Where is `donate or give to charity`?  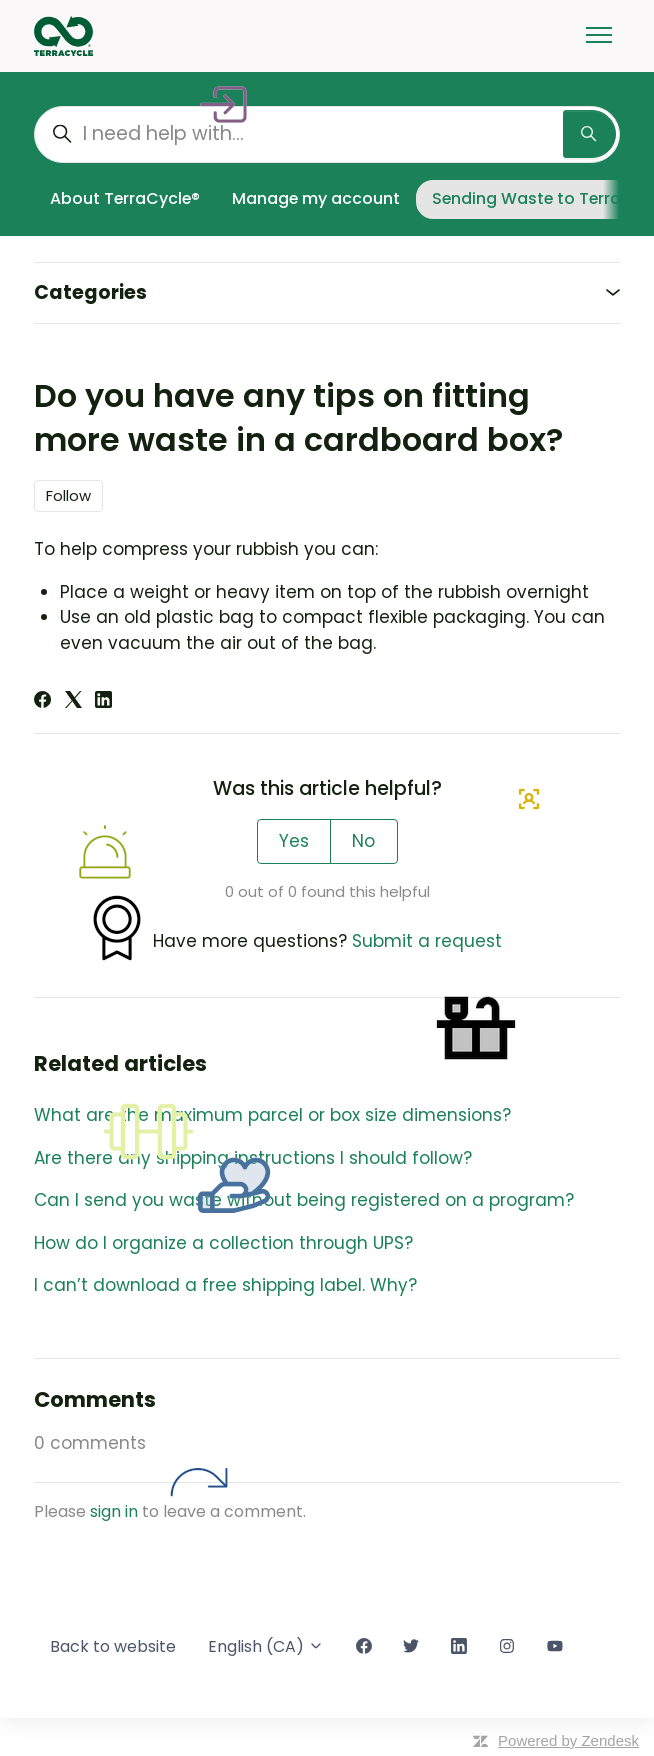 donate or give to charity is located at coordinates (236, 1186).